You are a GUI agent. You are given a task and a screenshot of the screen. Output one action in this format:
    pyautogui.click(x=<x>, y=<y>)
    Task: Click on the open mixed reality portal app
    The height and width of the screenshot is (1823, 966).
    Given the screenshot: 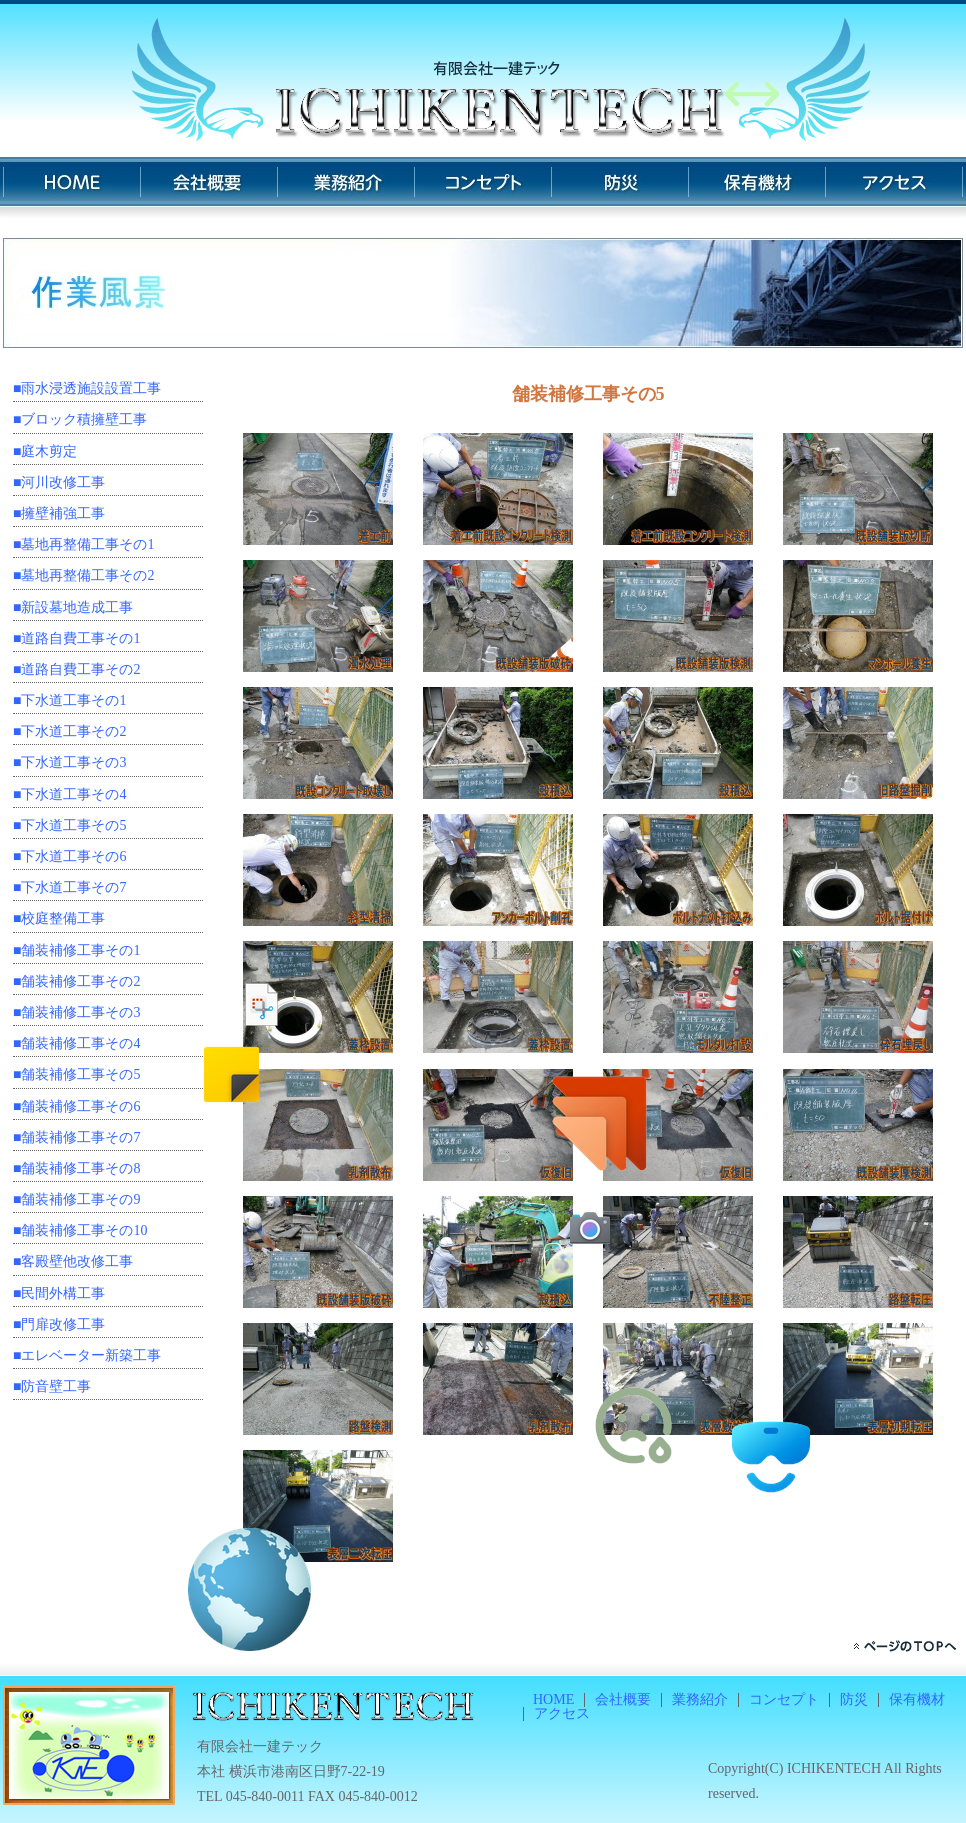 What is the action you would take?
    pyautogui.click(x=771, y=1457)
    